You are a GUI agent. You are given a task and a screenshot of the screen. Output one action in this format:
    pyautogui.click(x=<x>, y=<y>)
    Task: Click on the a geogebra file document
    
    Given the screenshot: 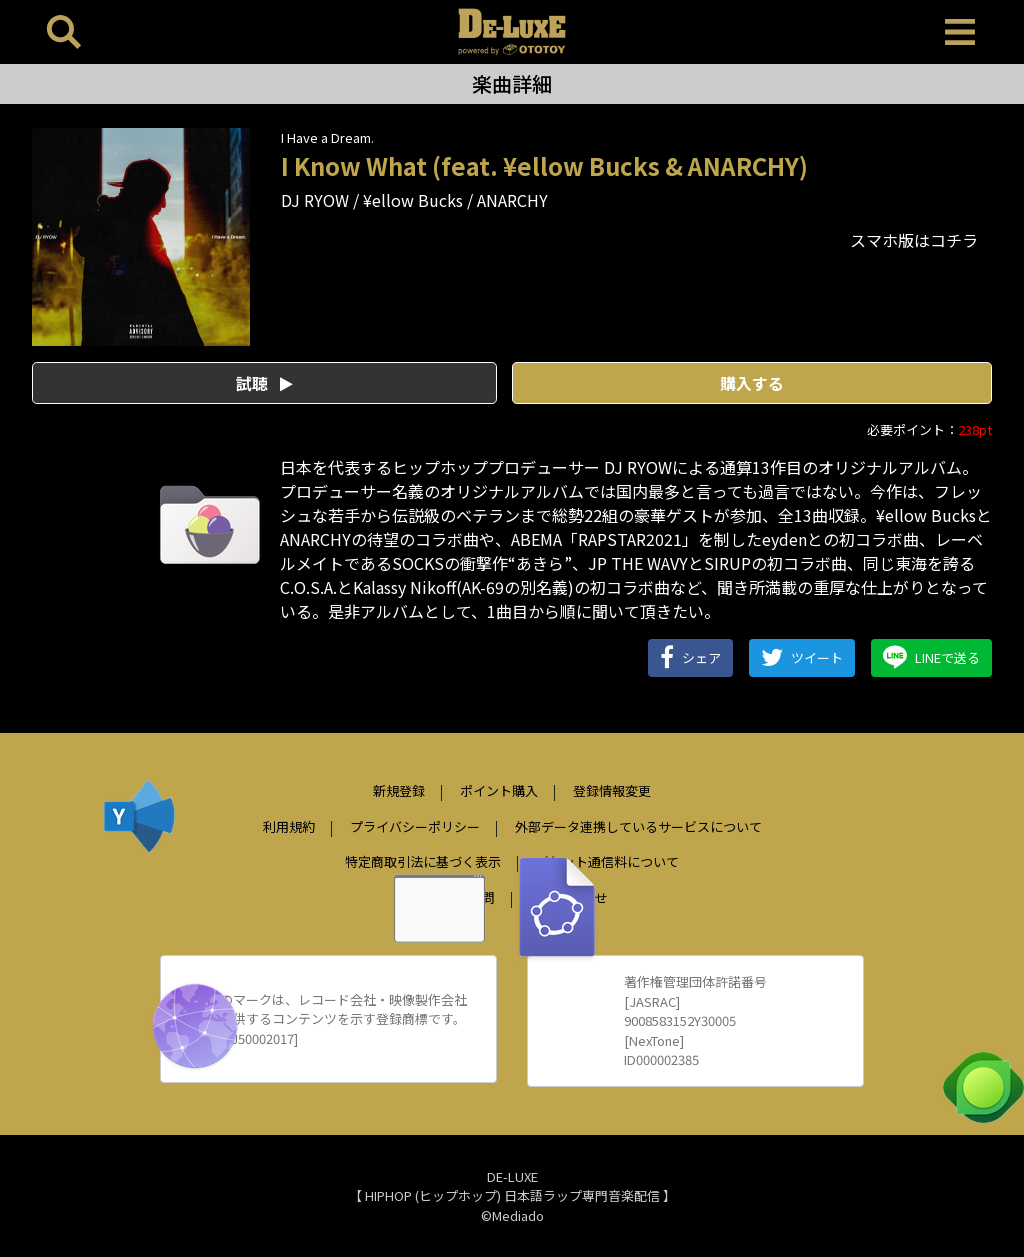 What is the action you would take?
    pyautogui.click(x=557, y=909)
    